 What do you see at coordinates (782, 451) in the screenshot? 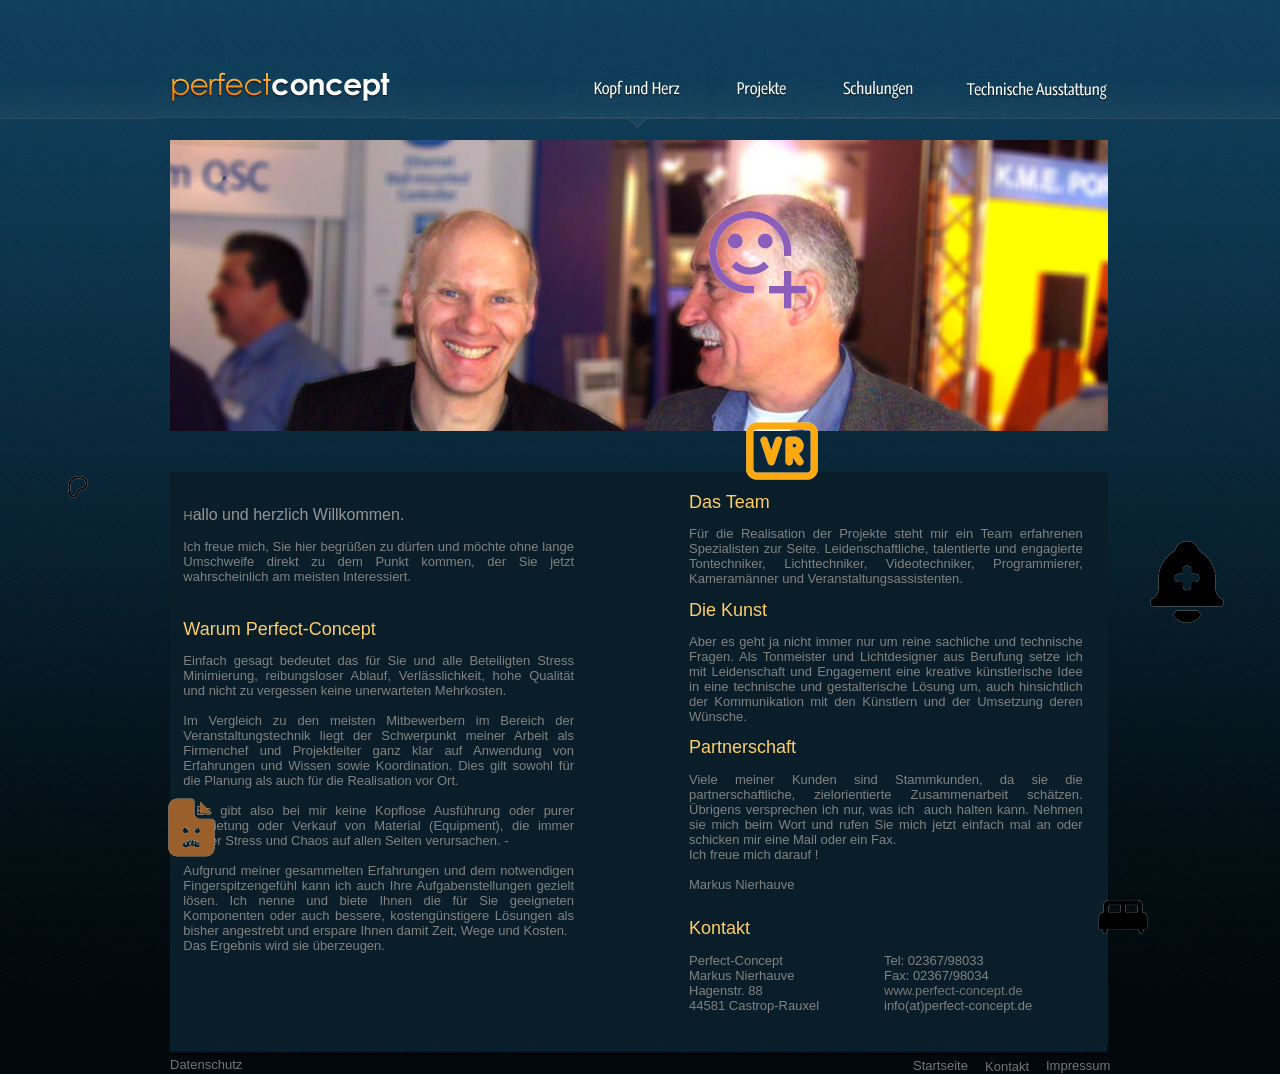
I see `access virtual reality mode or features` at bounding box center [782, 451].